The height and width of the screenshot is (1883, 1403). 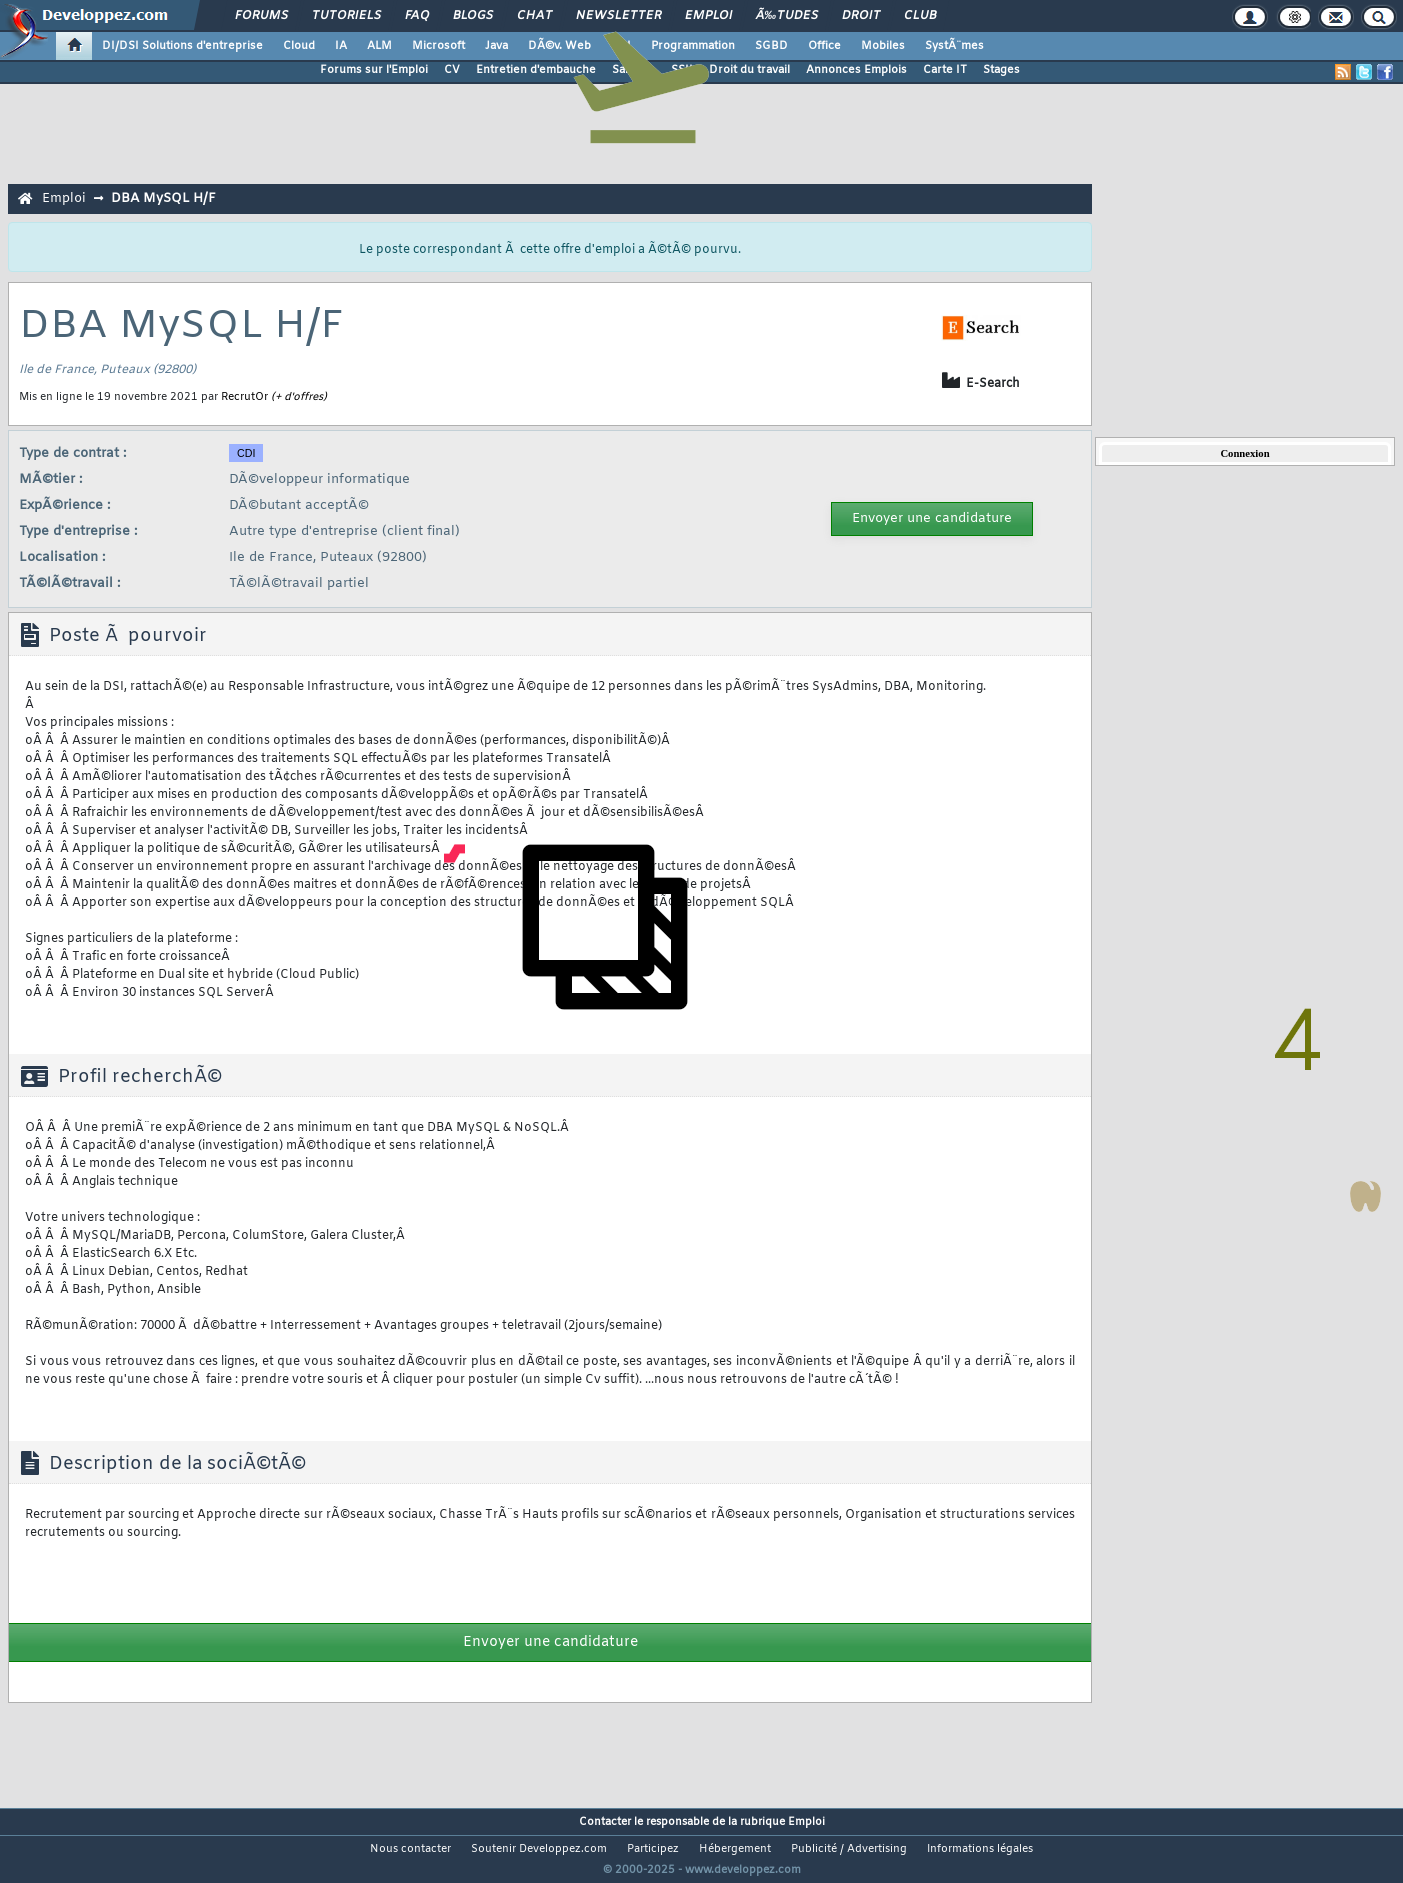 I want to click on indicates step 4 in a numbered sequence, so click(x=1299, y=1040).